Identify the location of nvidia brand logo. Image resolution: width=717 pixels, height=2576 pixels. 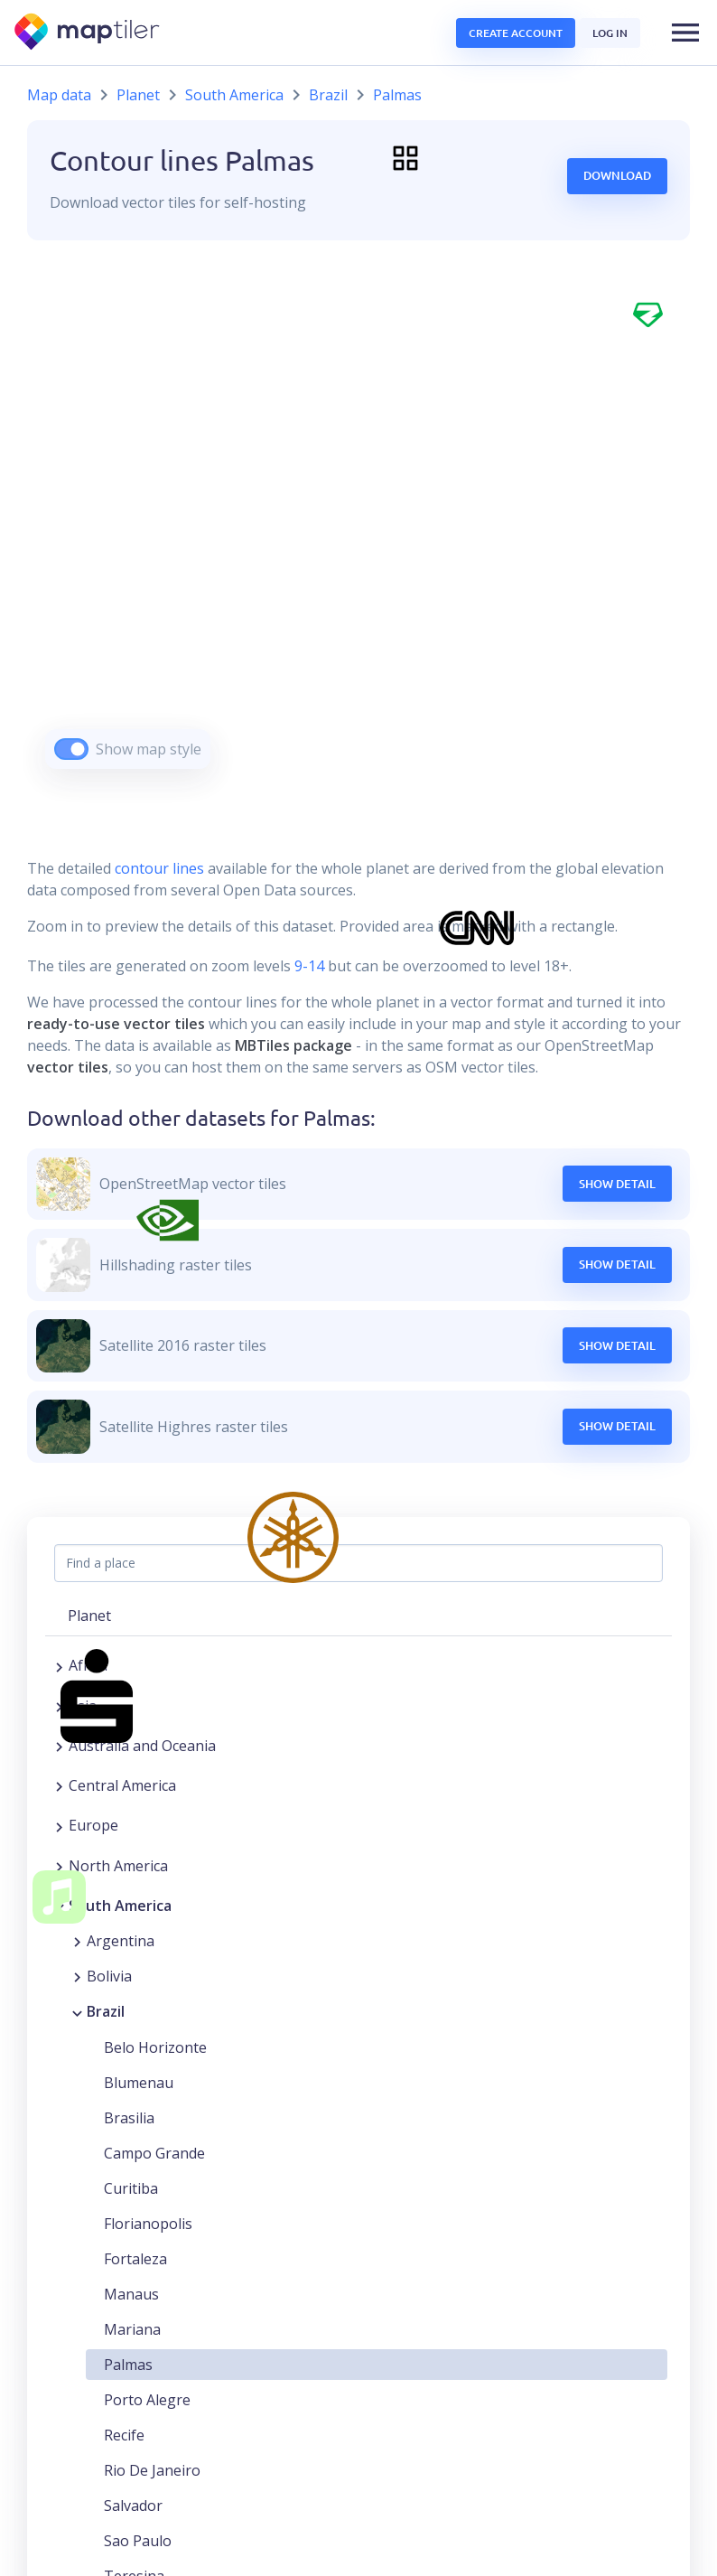
(167, 1220).